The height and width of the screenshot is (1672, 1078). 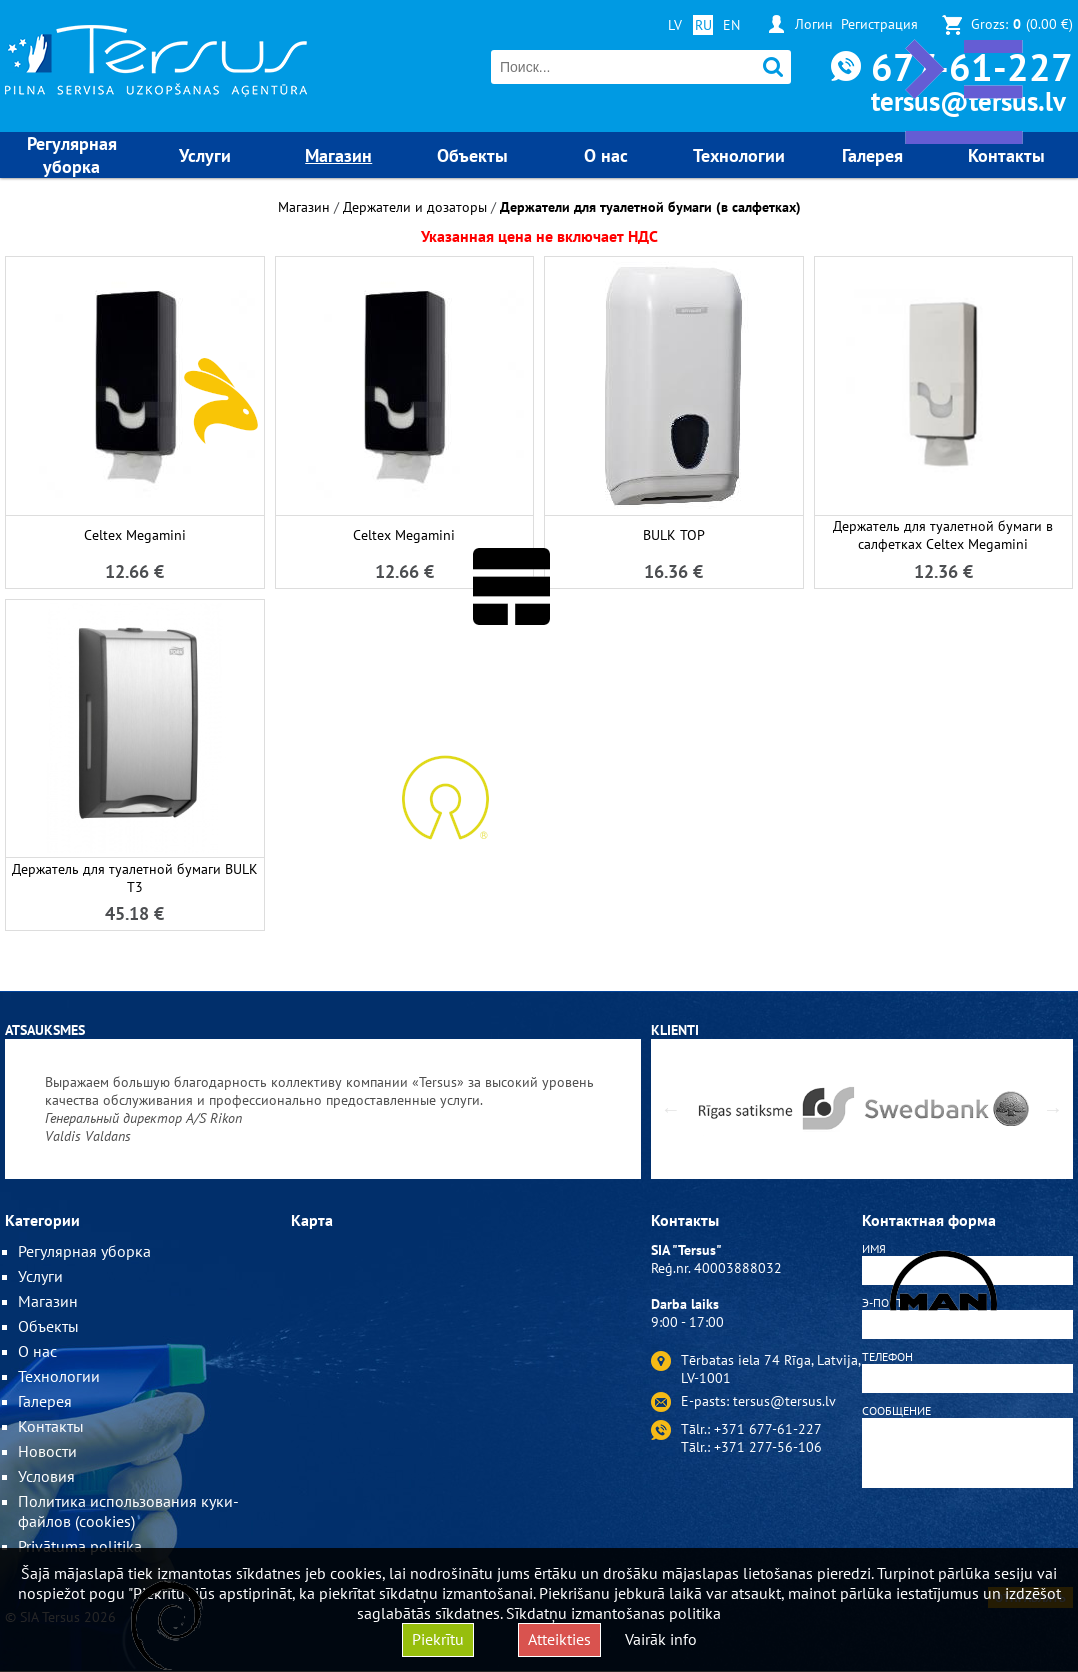 What do you see at coordinates (964, 92) in the screenshot?
I see `collapse the sidebar menu` at bounding box center [964, 92].